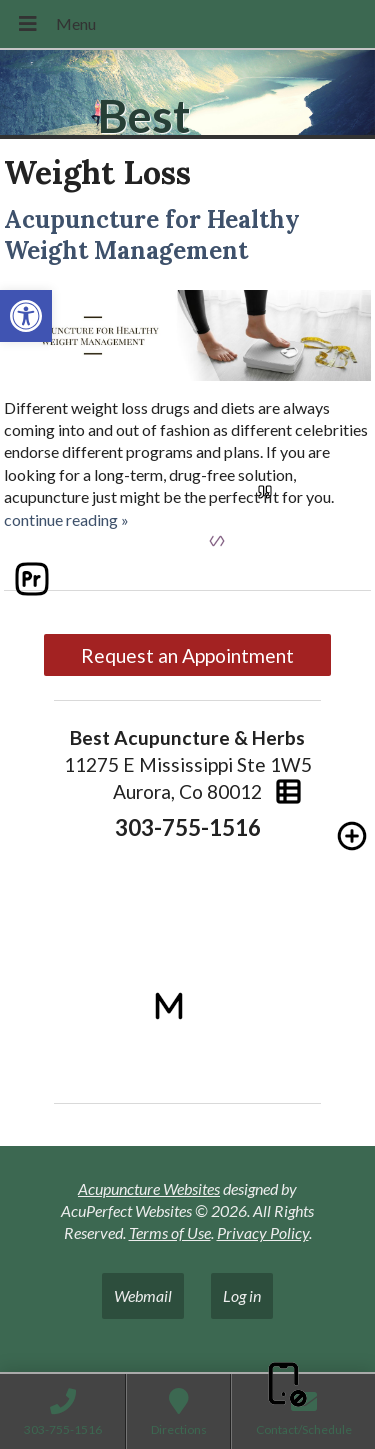 This screenshot has width=375, height=1449. I want to click on add a new item, so click(352, 836).